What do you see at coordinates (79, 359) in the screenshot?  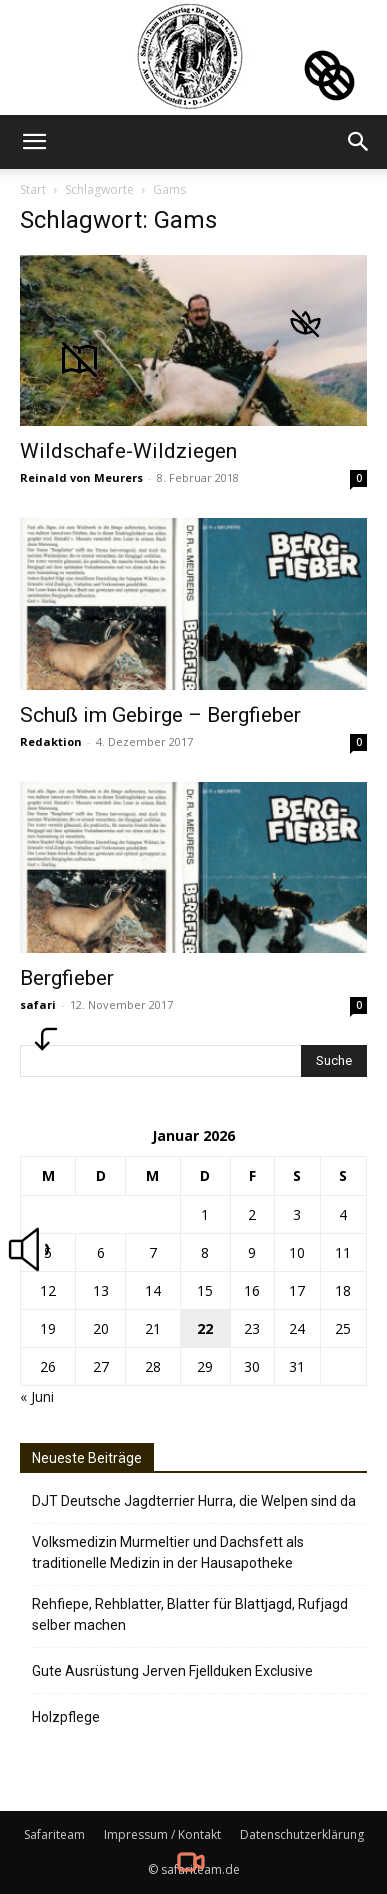 I see `book unavailable or not found` at bounding box center [79, 359].